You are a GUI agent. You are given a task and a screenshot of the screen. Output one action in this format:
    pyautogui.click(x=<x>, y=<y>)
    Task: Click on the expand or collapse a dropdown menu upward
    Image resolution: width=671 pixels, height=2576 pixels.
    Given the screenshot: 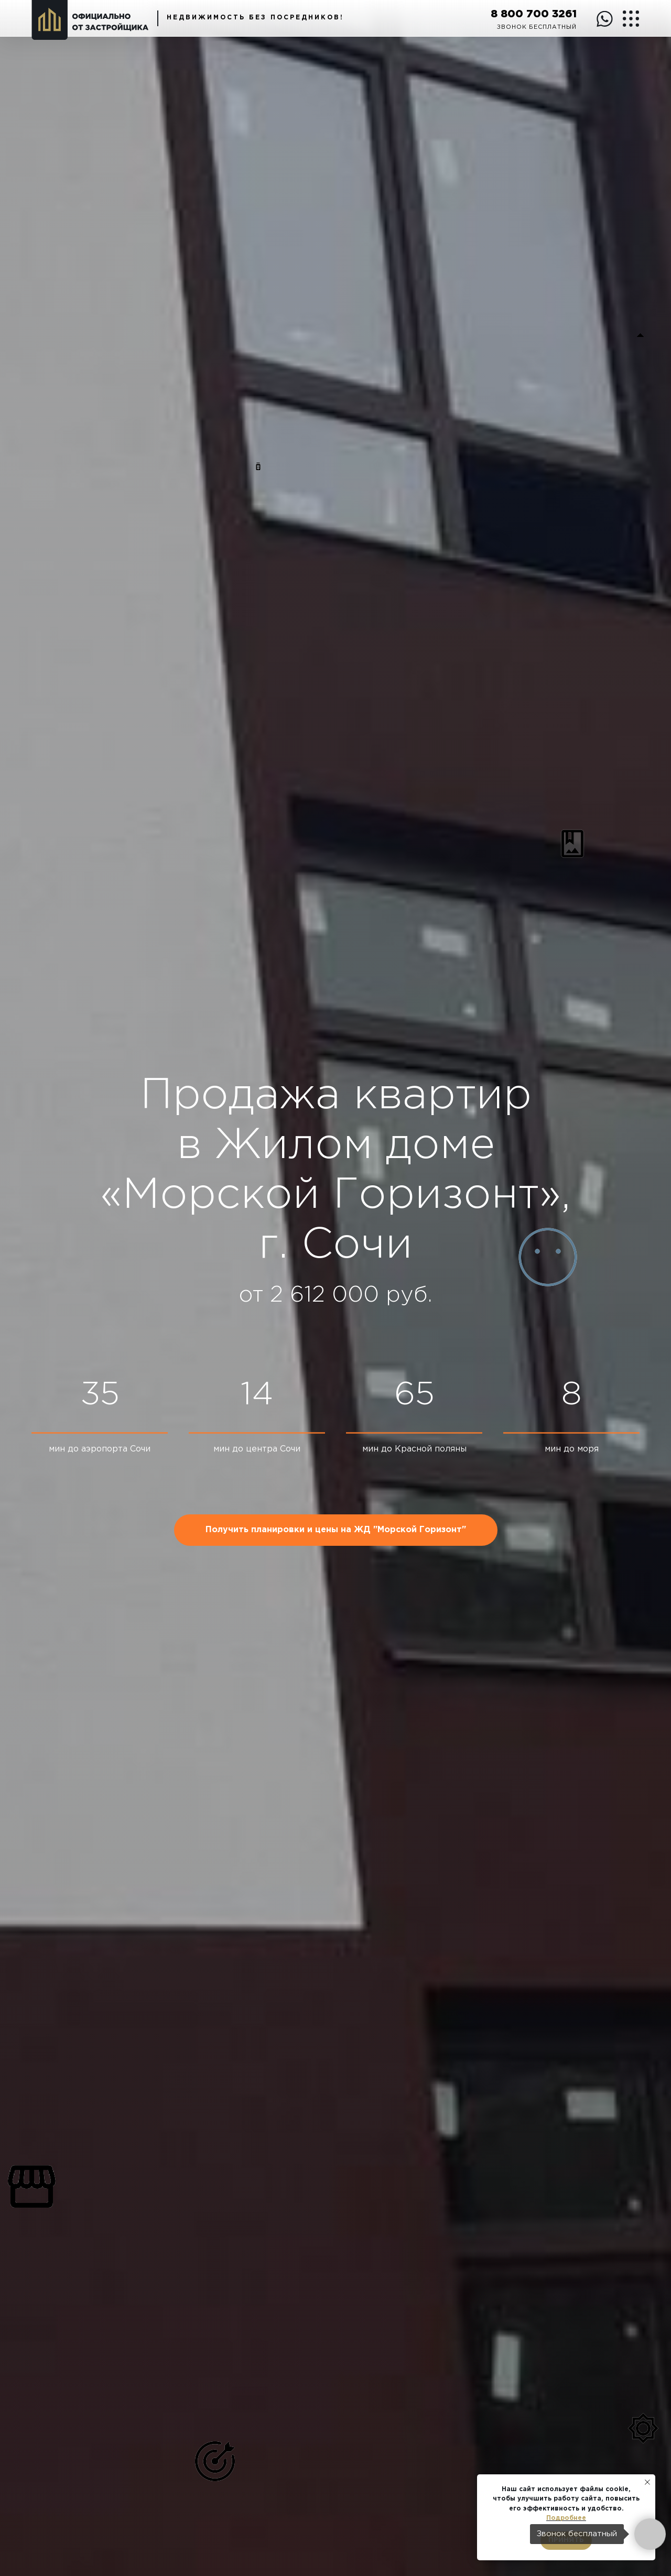 What is the action you would take?
    pyautogui.click(x=640, y=335)
    